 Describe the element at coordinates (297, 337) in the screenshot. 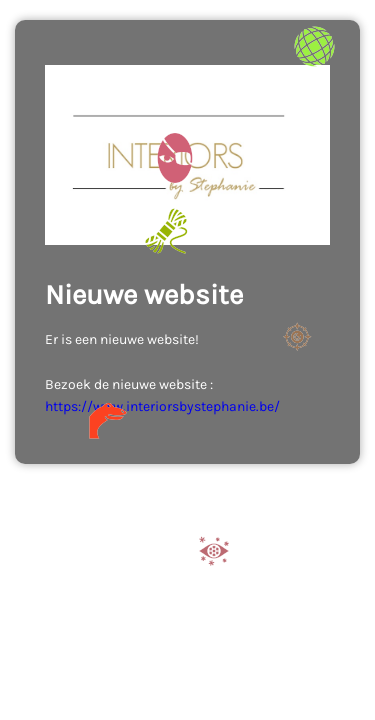

I see `activate precision aiming or sniper mode` at that location.